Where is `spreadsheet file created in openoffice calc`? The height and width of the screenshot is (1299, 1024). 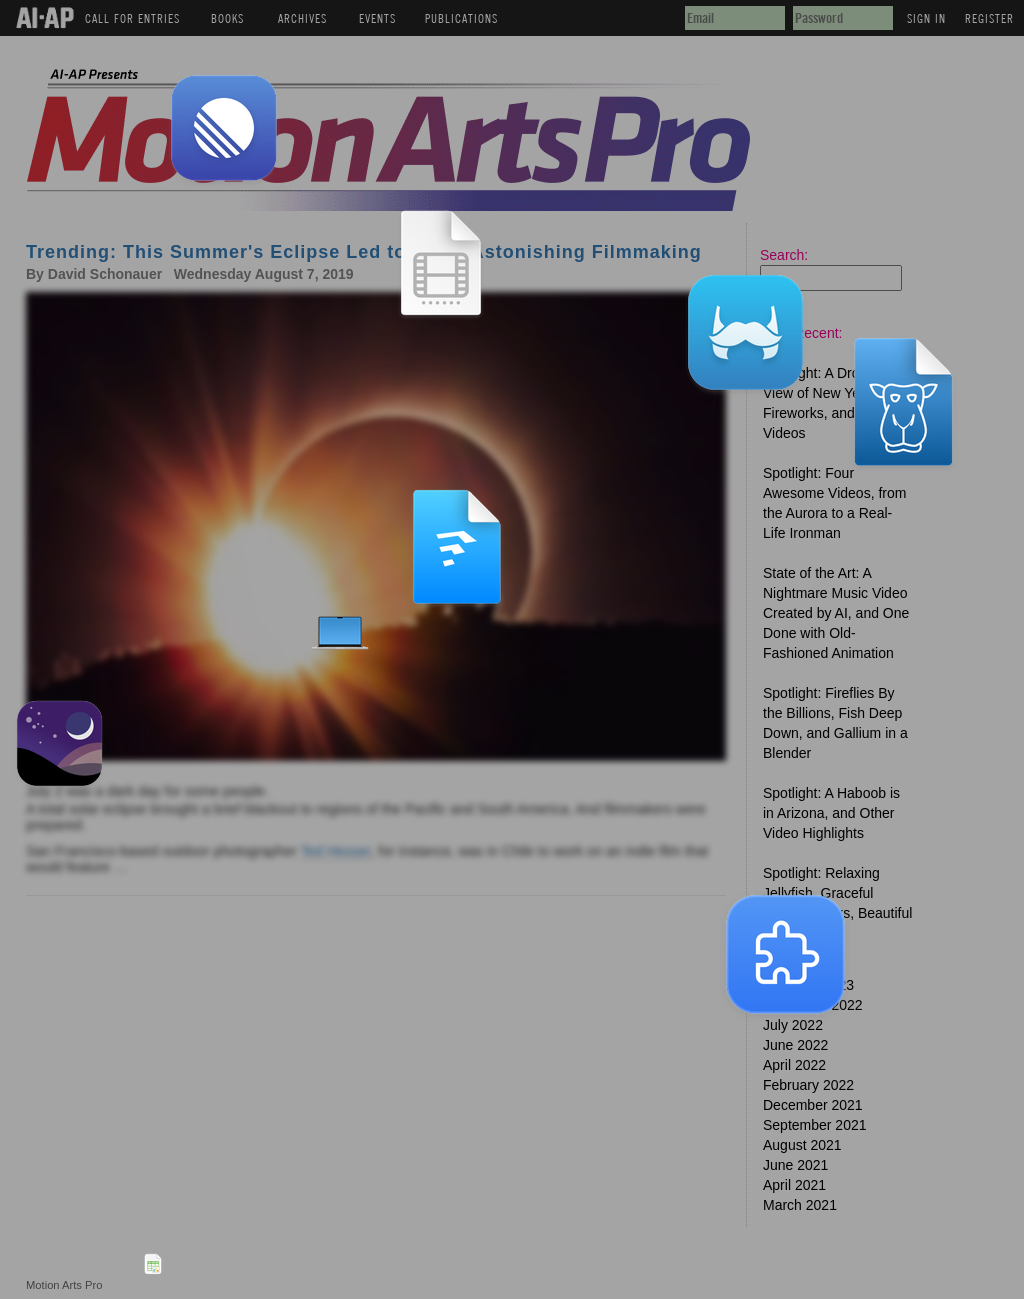
spreadsheet file created in openoffice calc is located at coordinates (153, 1264).